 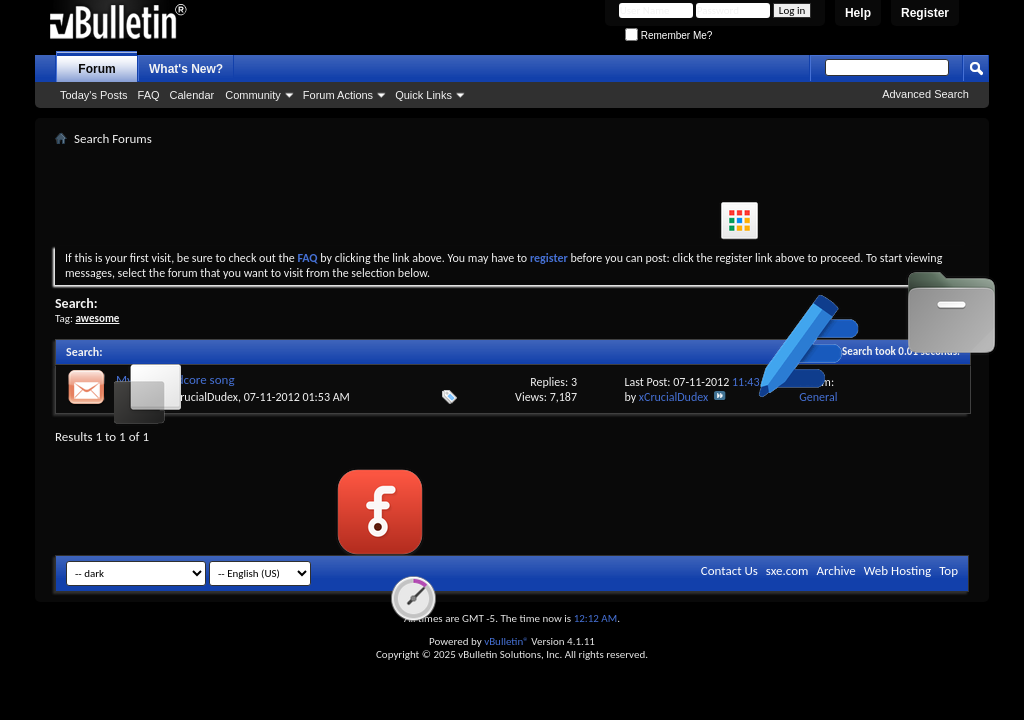 What do you see at coordinates (413, 598) in the screenshot?
I see `open sysprof system profiler application` at bounding box center [413, 598].